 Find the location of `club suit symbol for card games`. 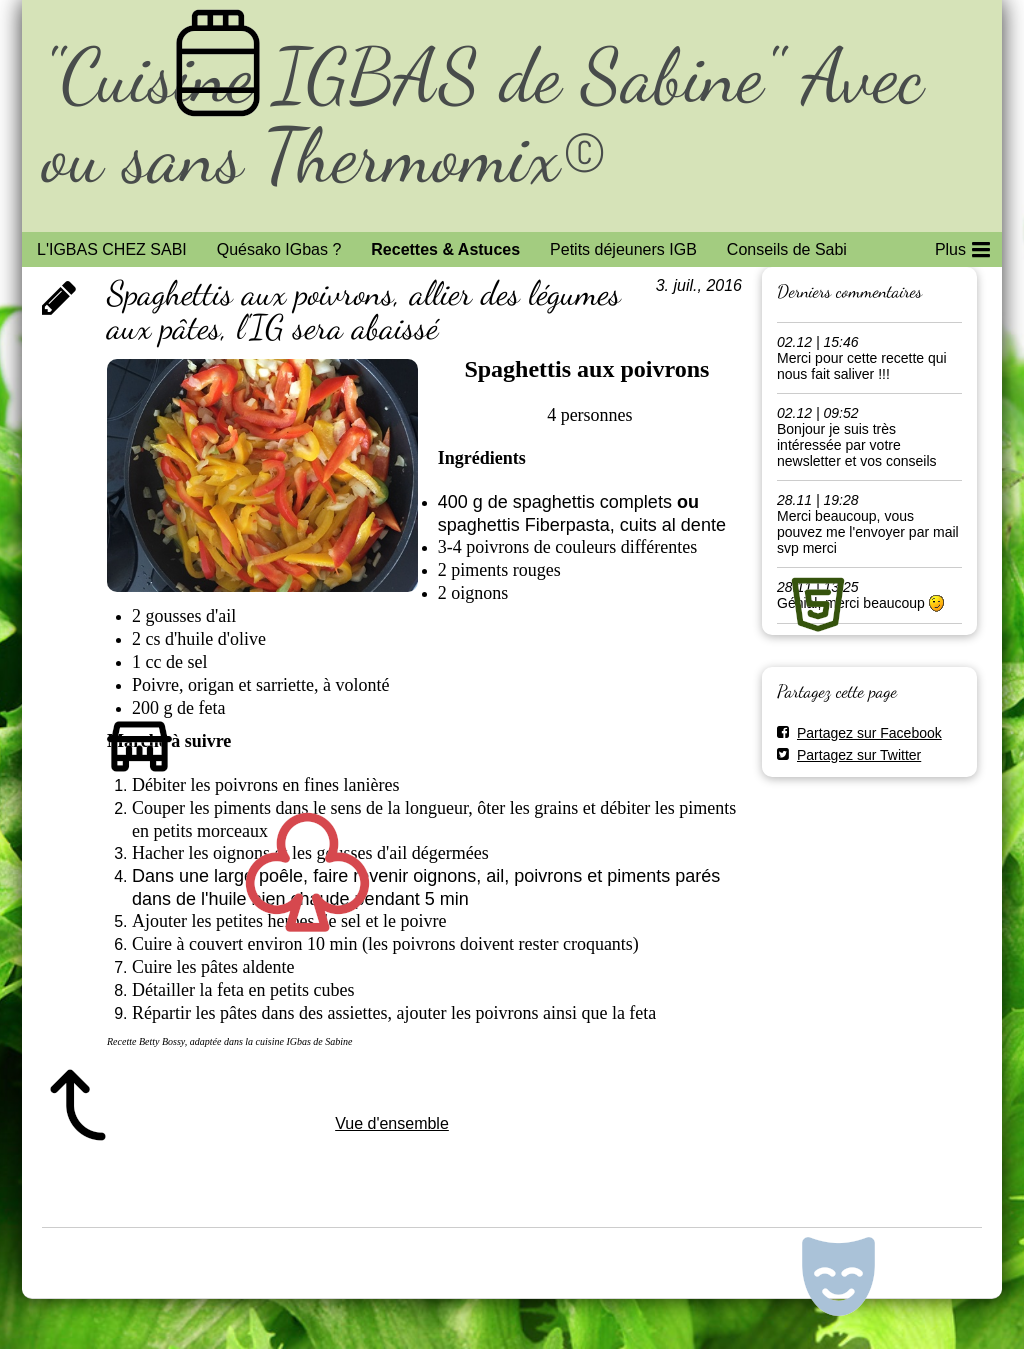

club suit symbol for card games is located at coordinates (307, 874).